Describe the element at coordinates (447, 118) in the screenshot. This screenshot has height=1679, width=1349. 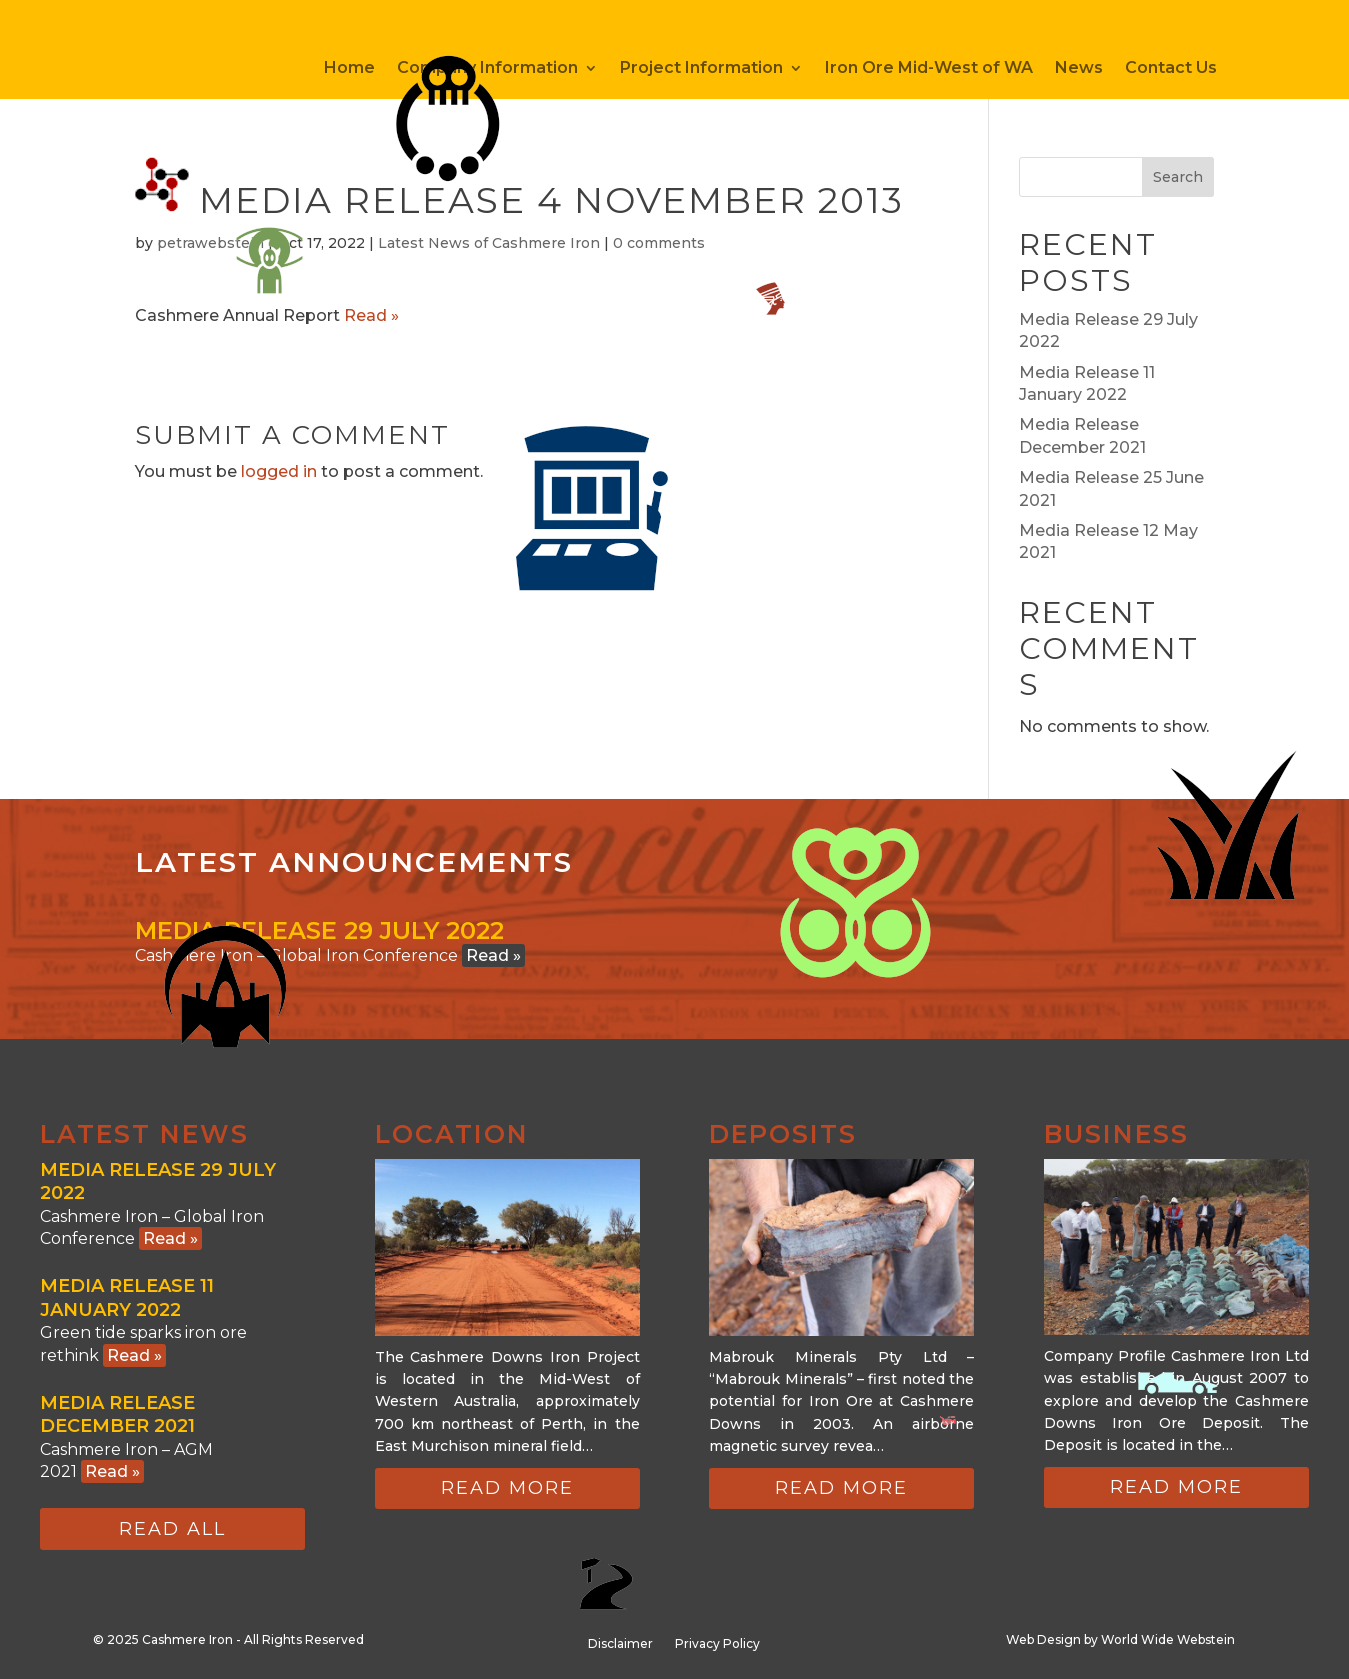
I see `equip a skull ring accessory` at that location.